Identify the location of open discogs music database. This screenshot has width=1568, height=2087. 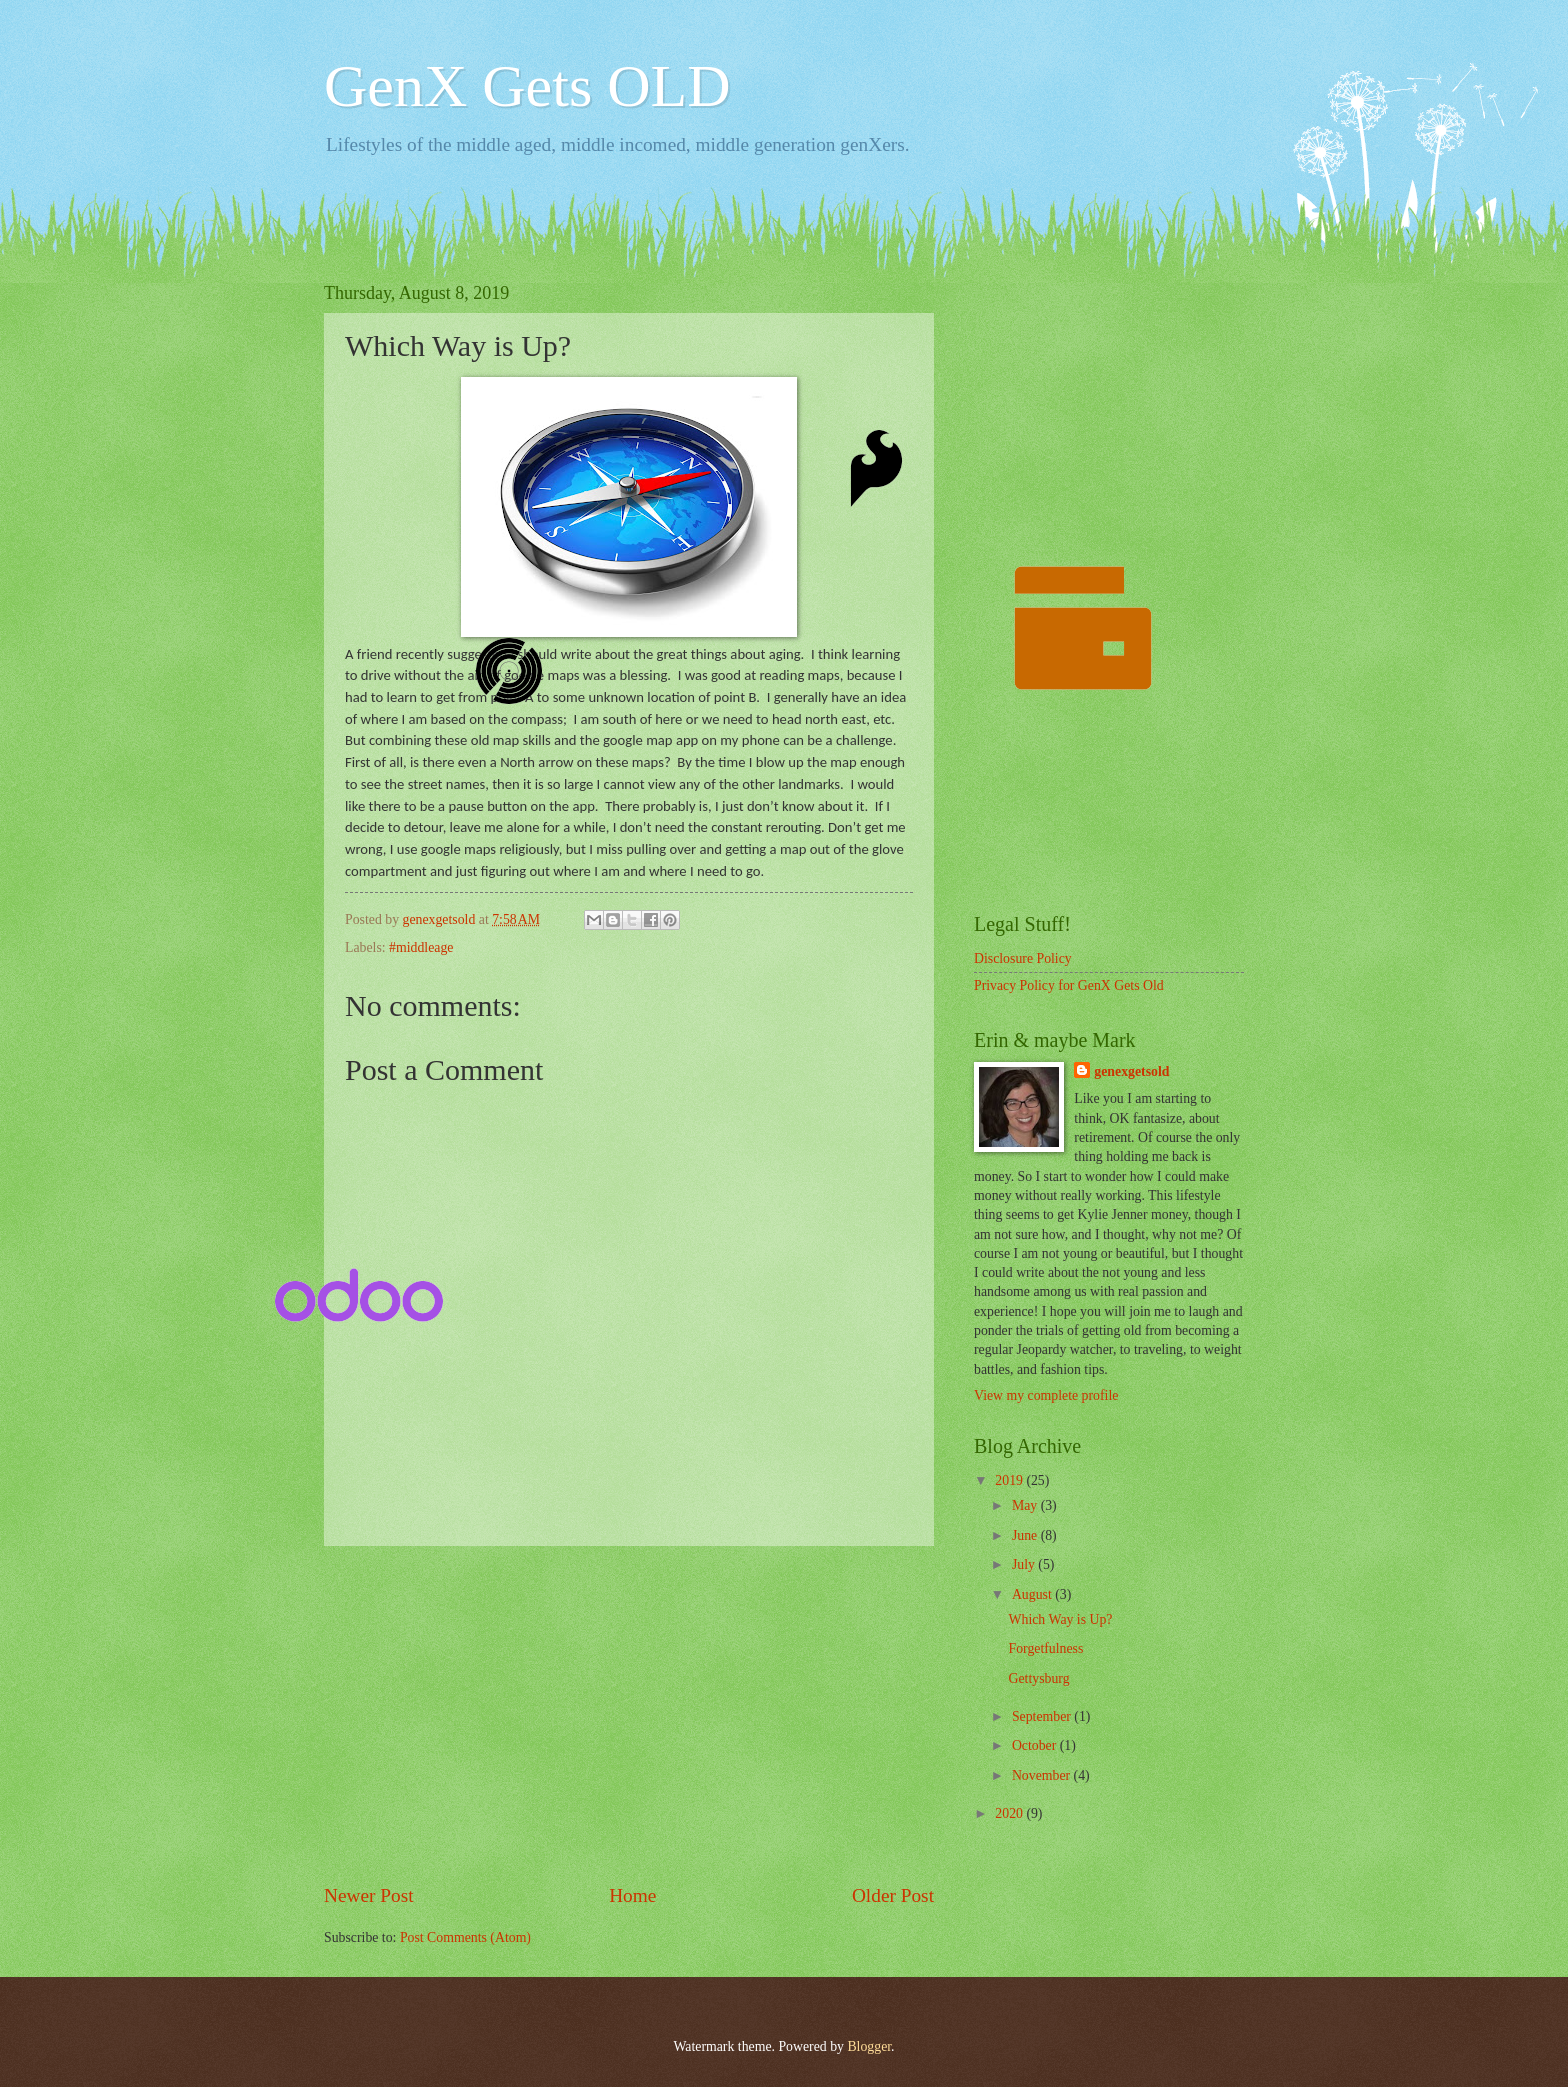
(509, 671).